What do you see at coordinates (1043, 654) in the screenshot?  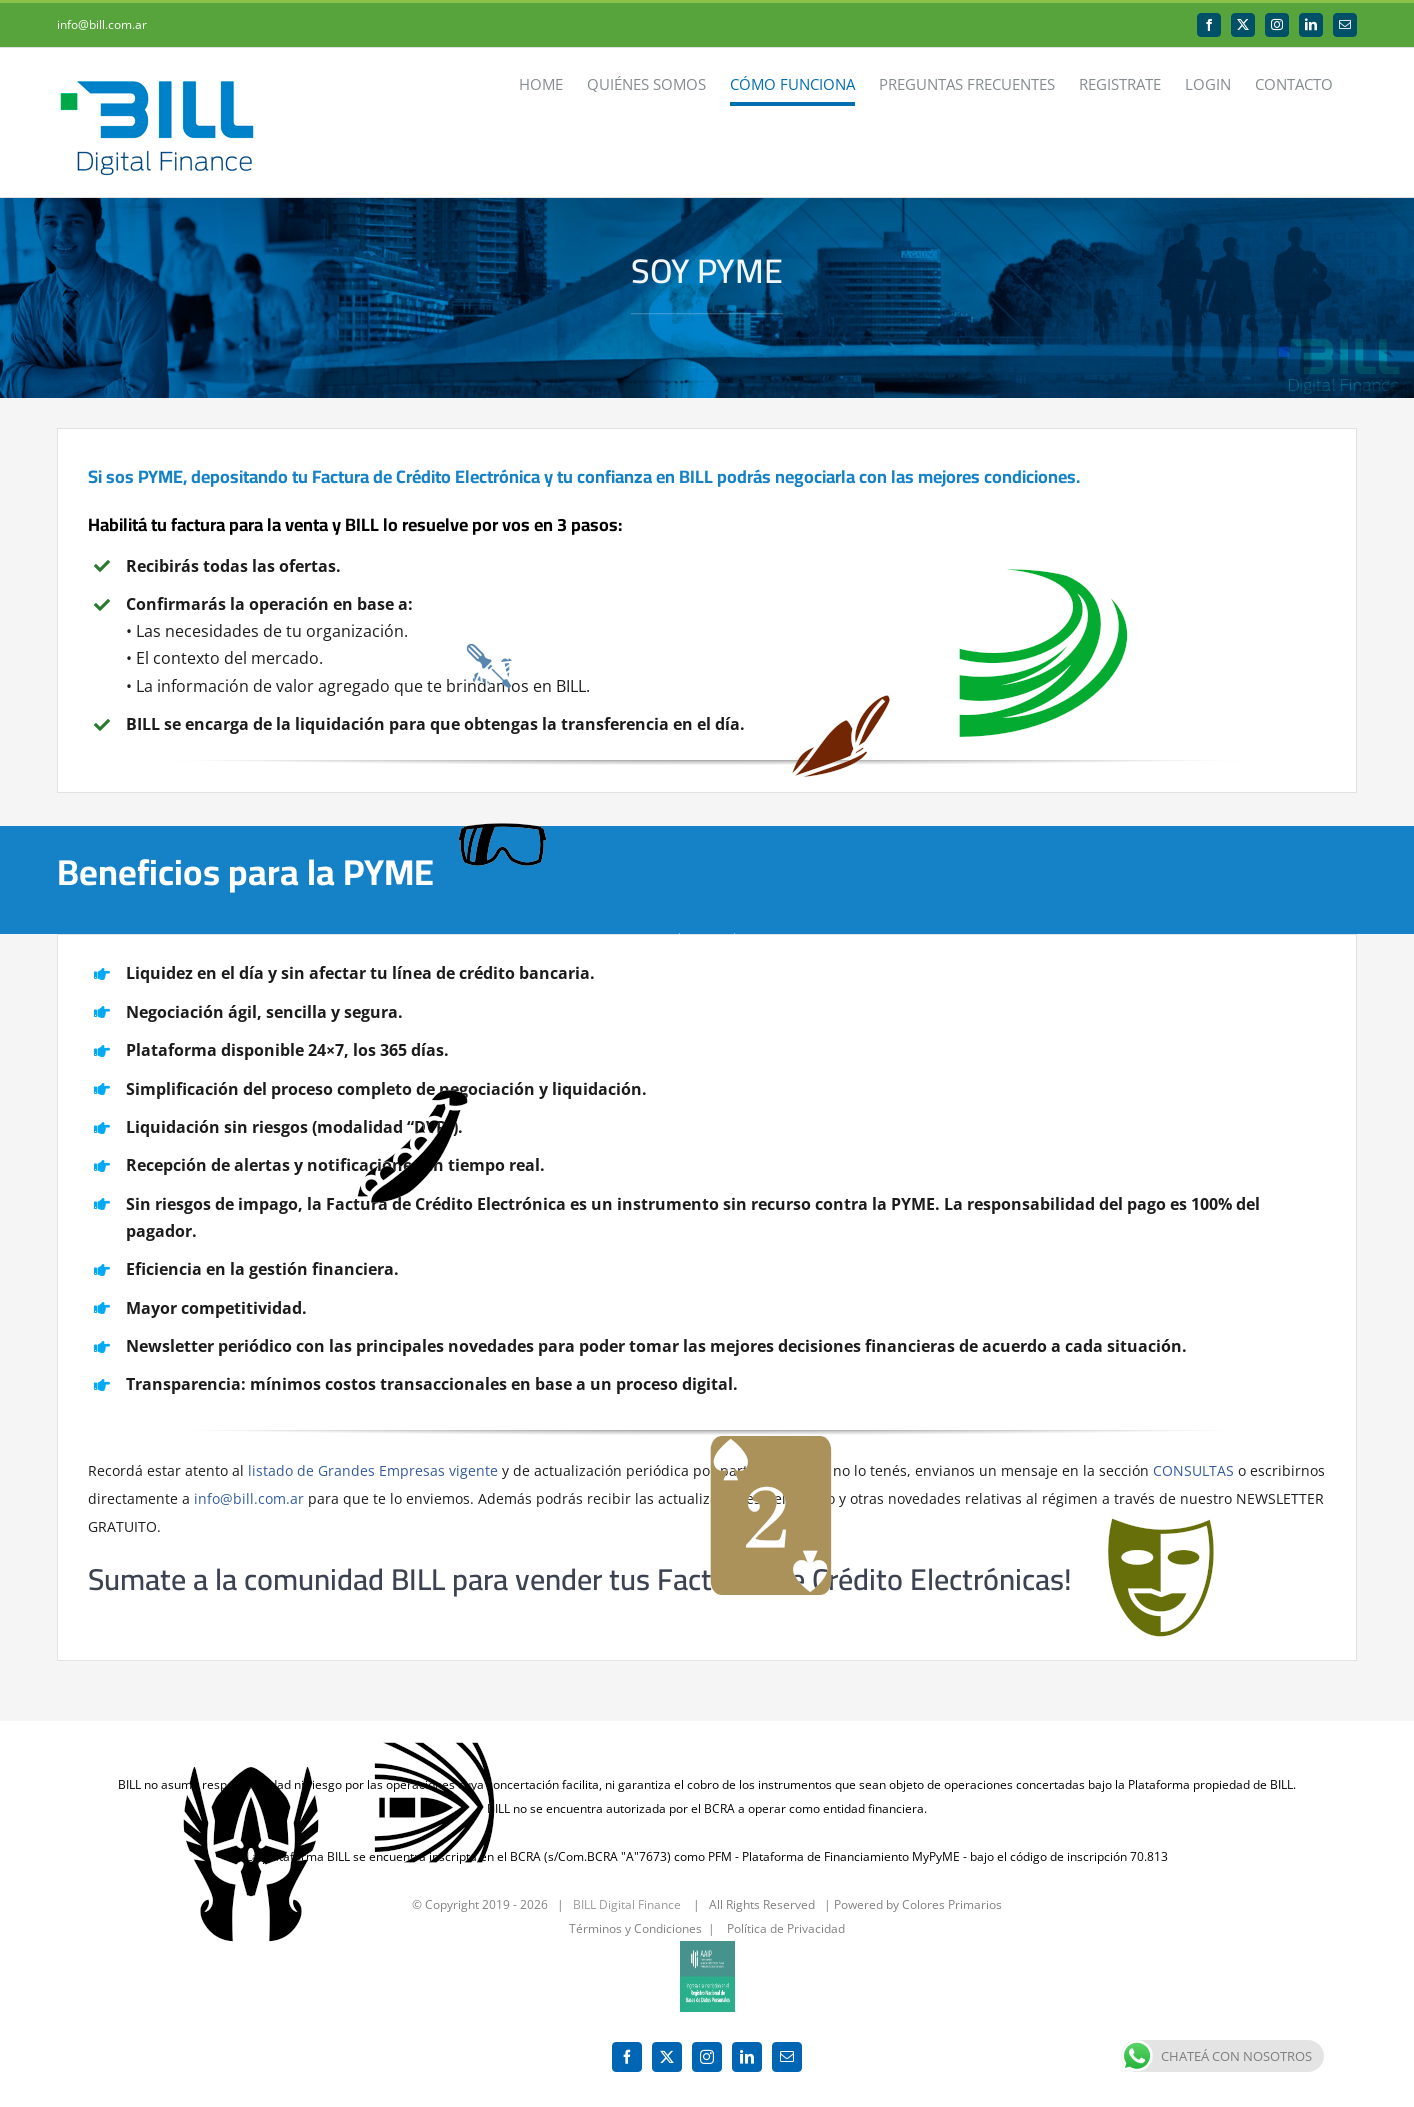 I see `indicates a wind or air-based attack ability` at bounding box center [1043, 654].